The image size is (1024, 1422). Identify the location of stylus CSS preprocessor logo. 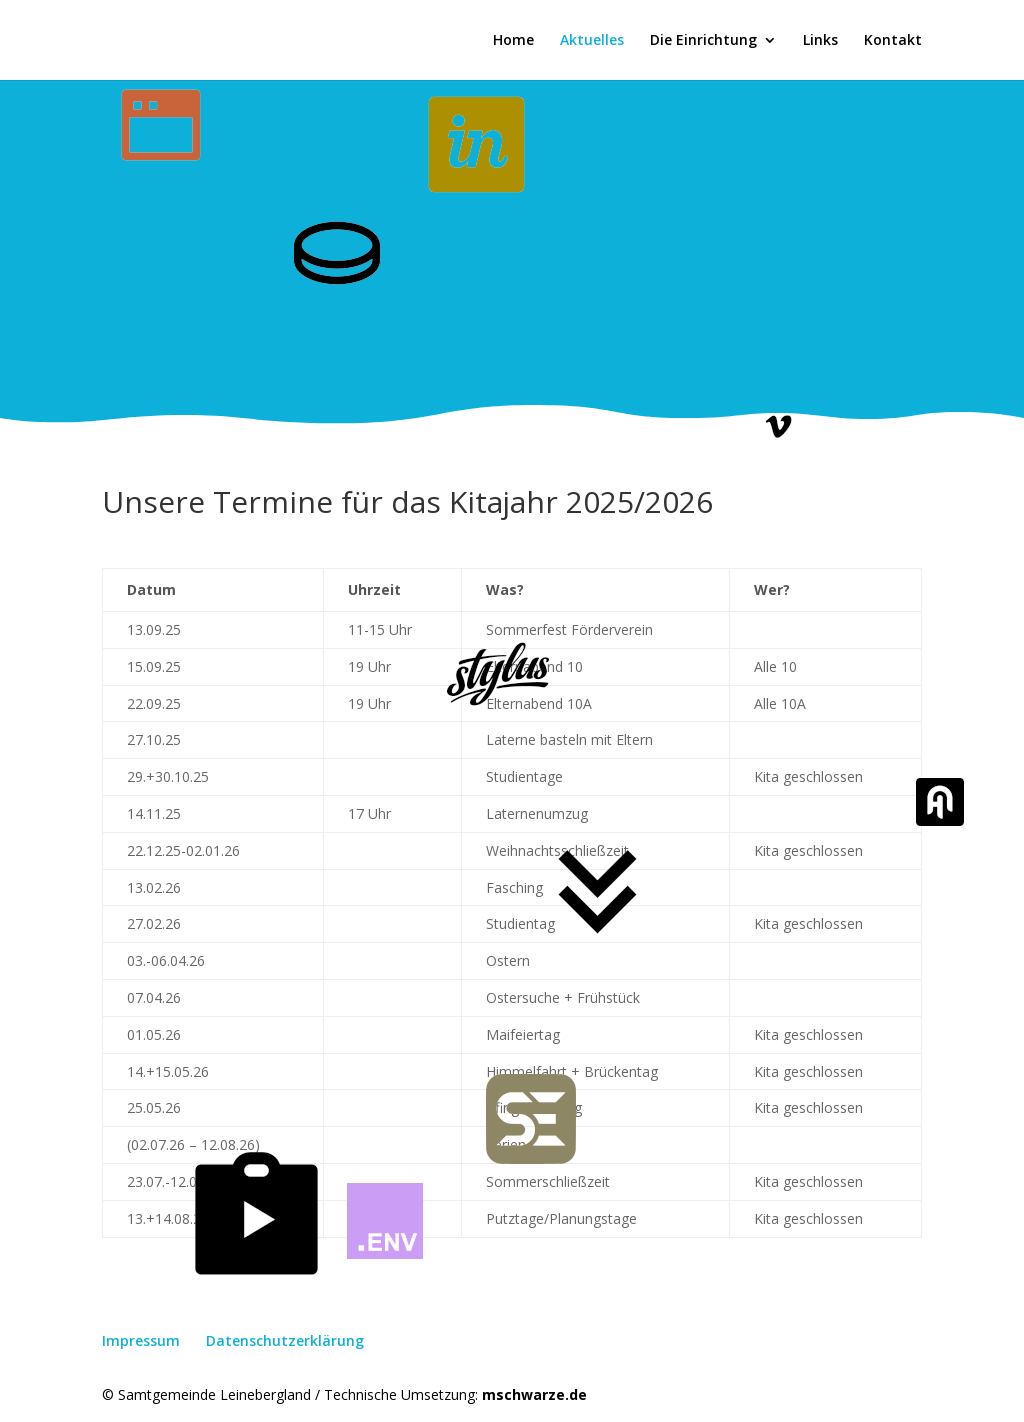
(498, 674).